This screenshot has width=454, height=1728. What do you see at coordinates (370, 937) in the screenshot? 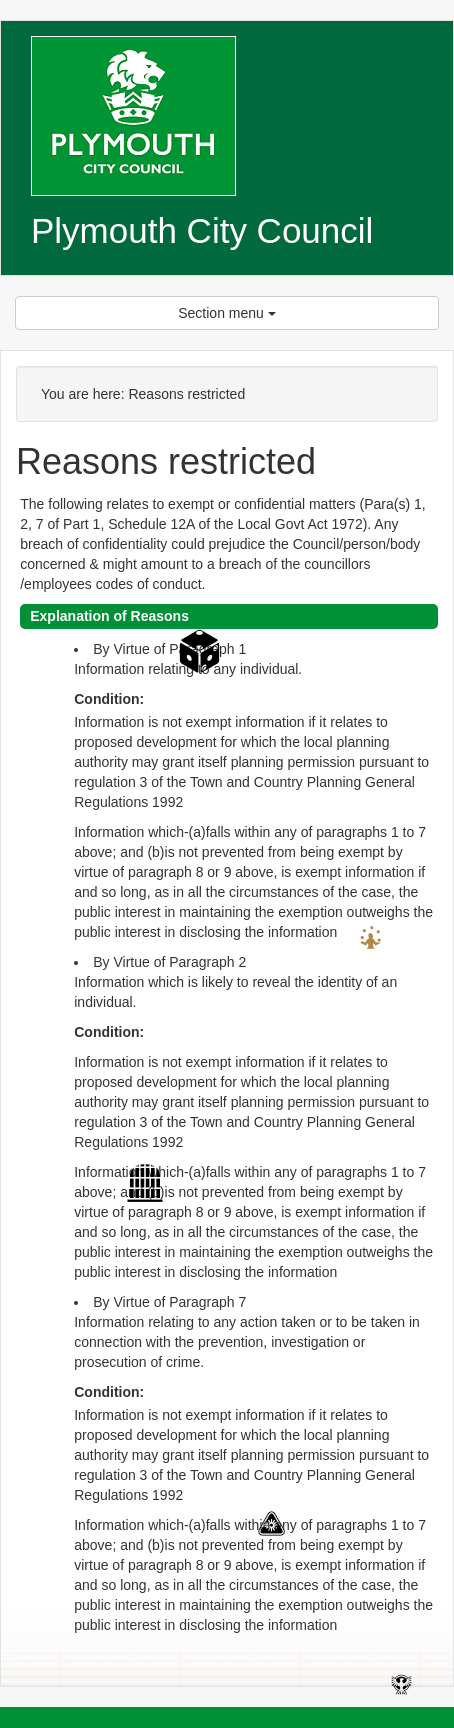
I see `indicates a skill-based or dexterity game mode` at bounding box center [370, 937].